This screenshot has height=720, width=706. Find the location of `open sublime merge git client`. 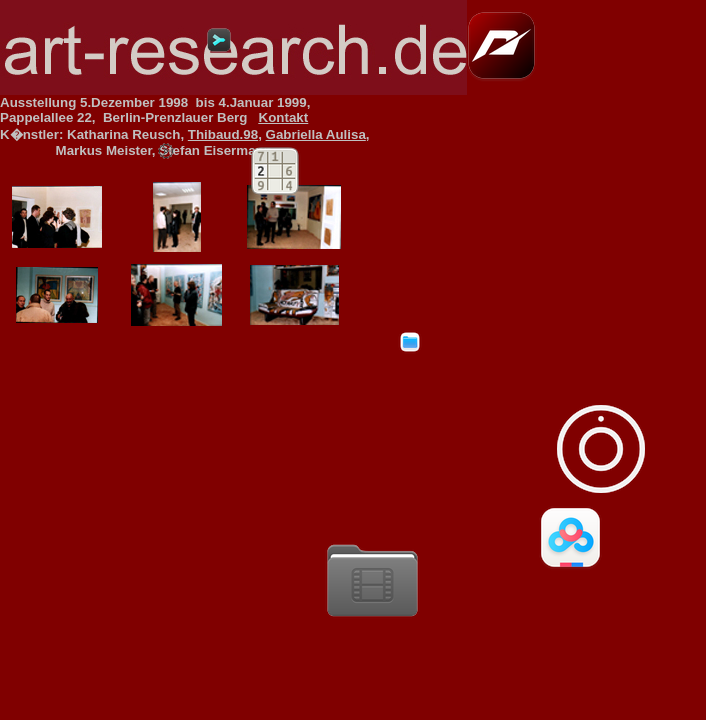

open sublime merge git client is located at coordinates (219, 40).